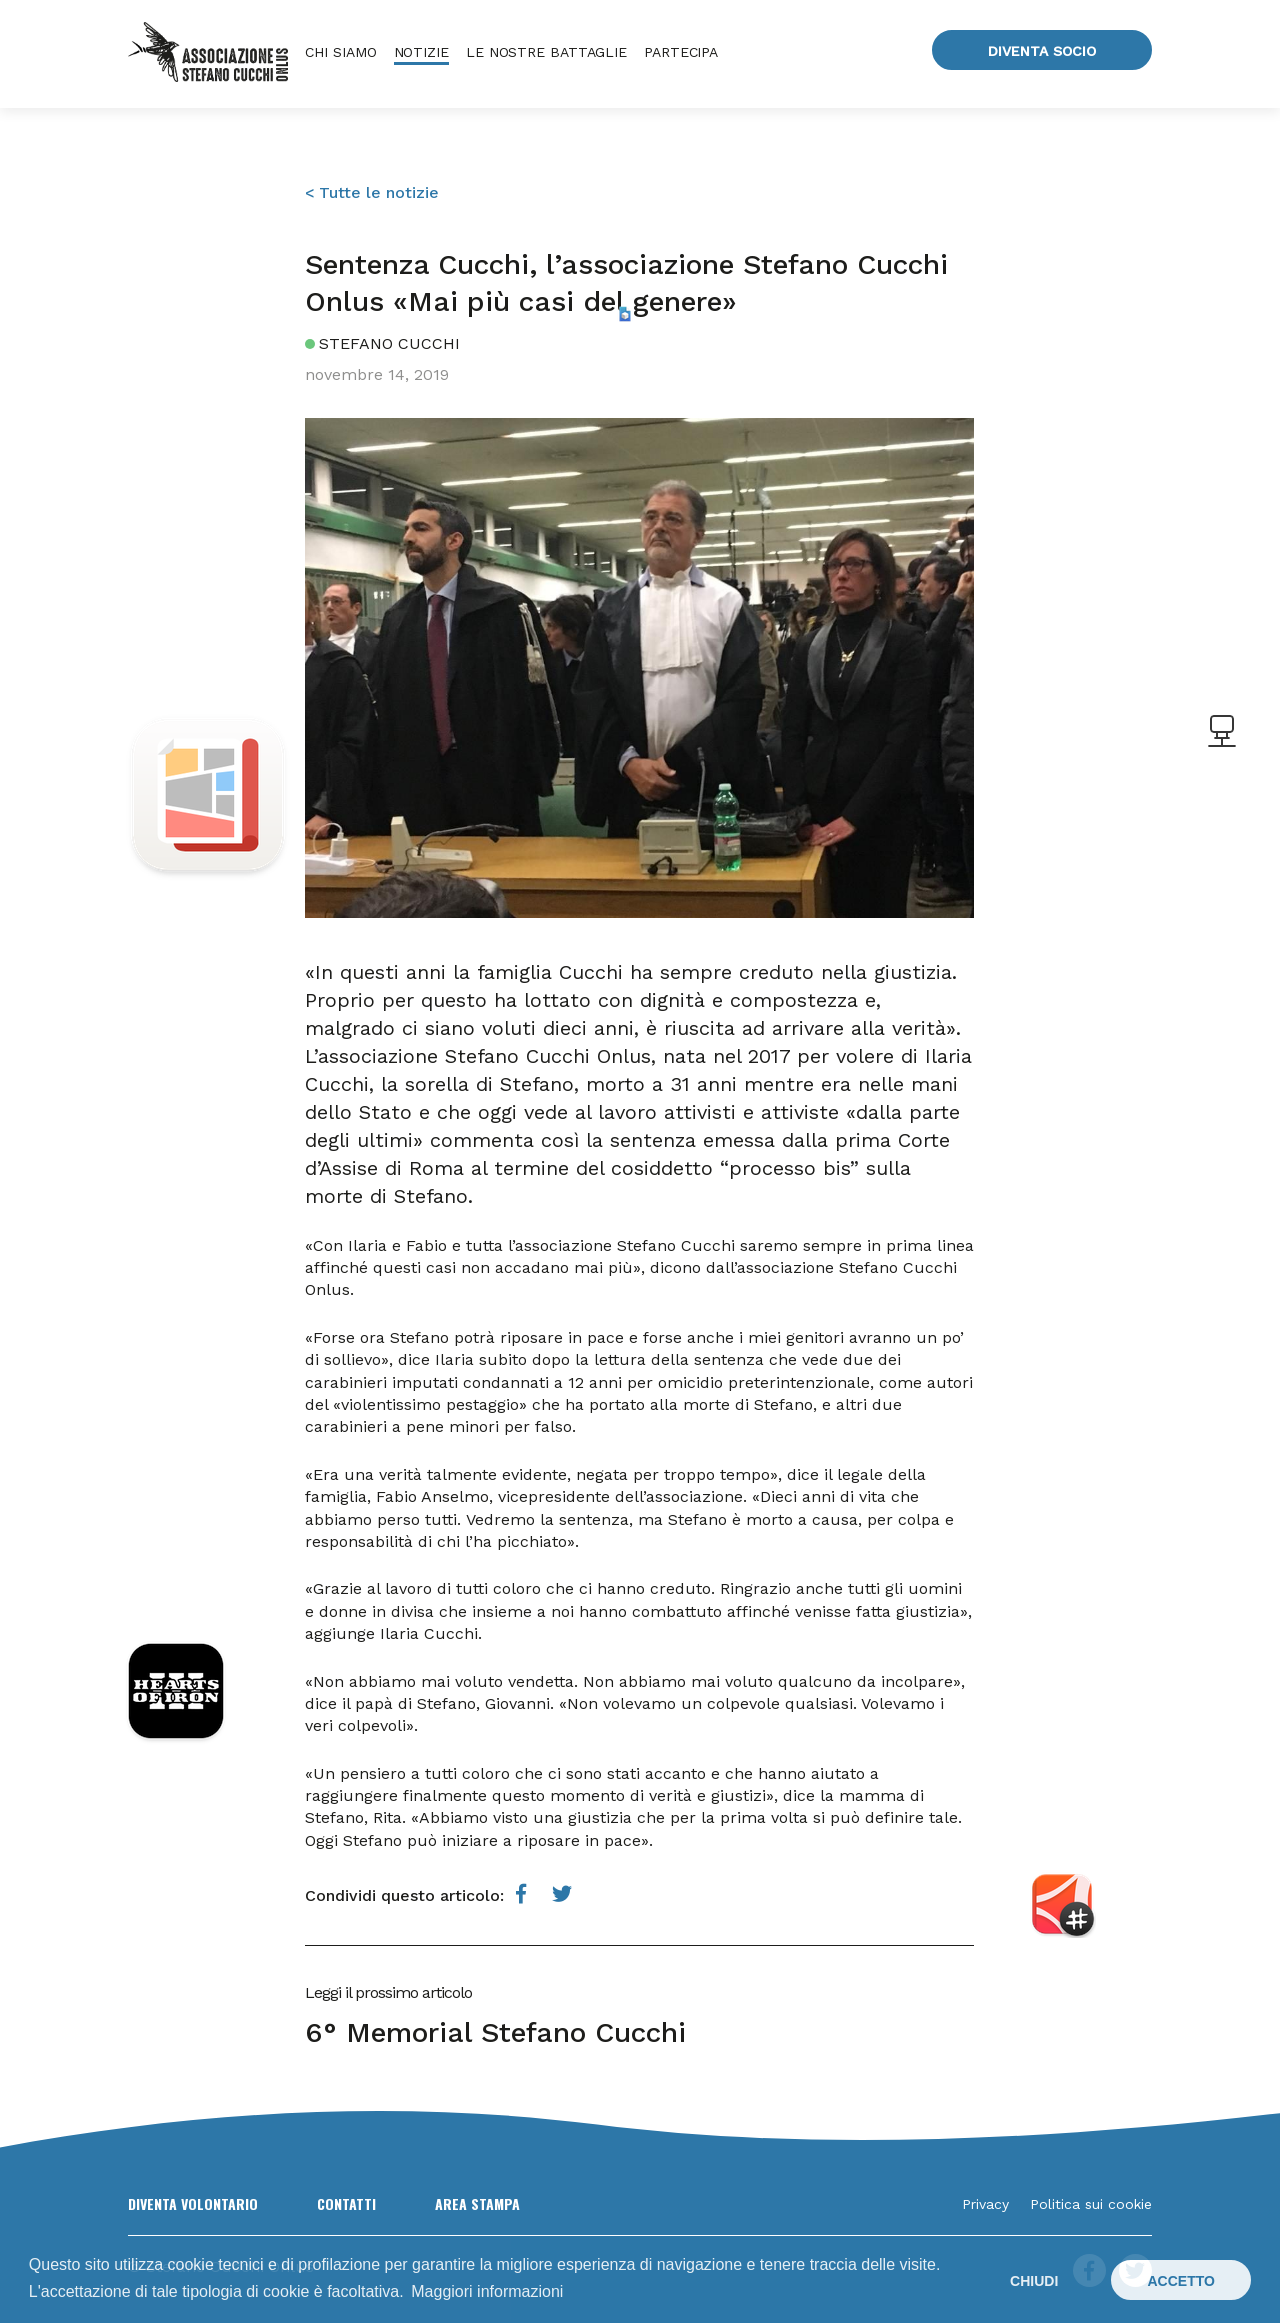  I want to click on open zathura document viewer, so click(1062, 1904).